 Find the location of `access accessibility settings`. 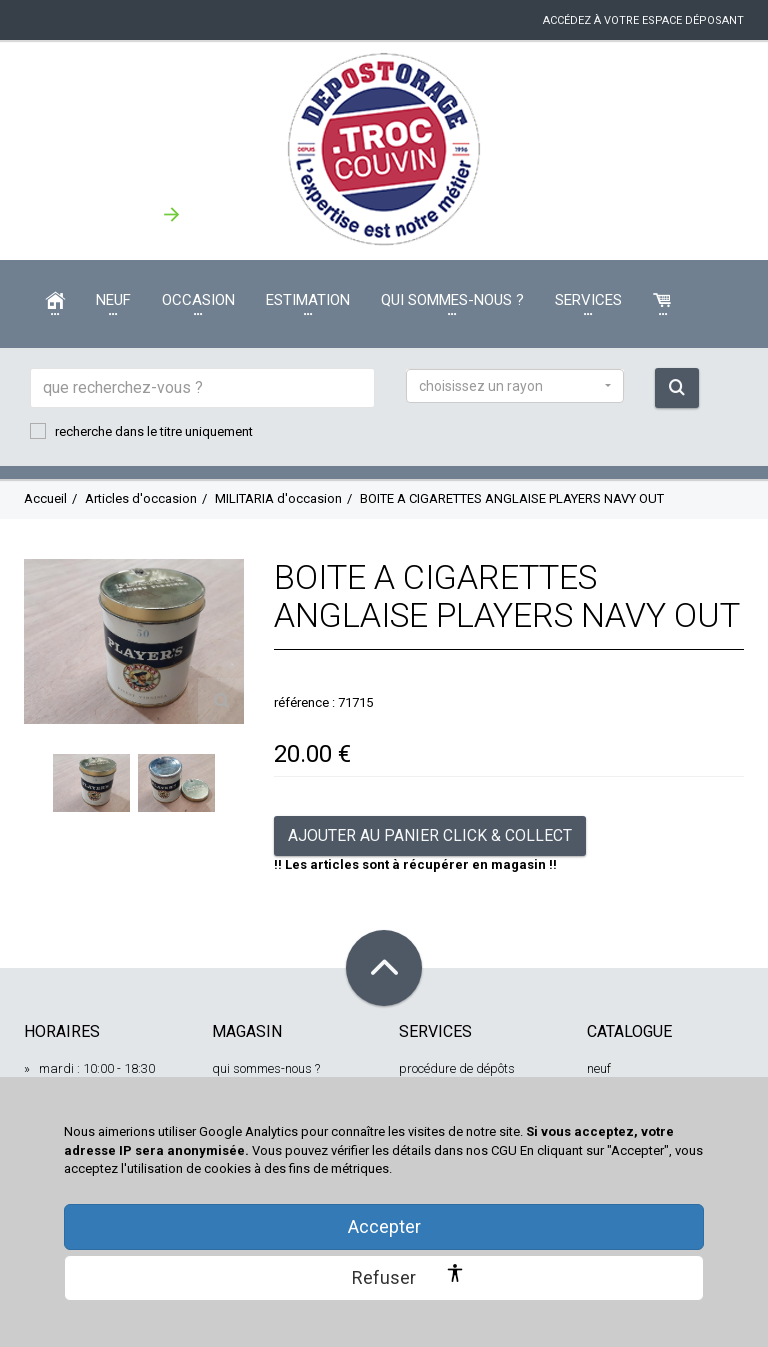

access accessibility settings is located at coordinates (455, 1273).